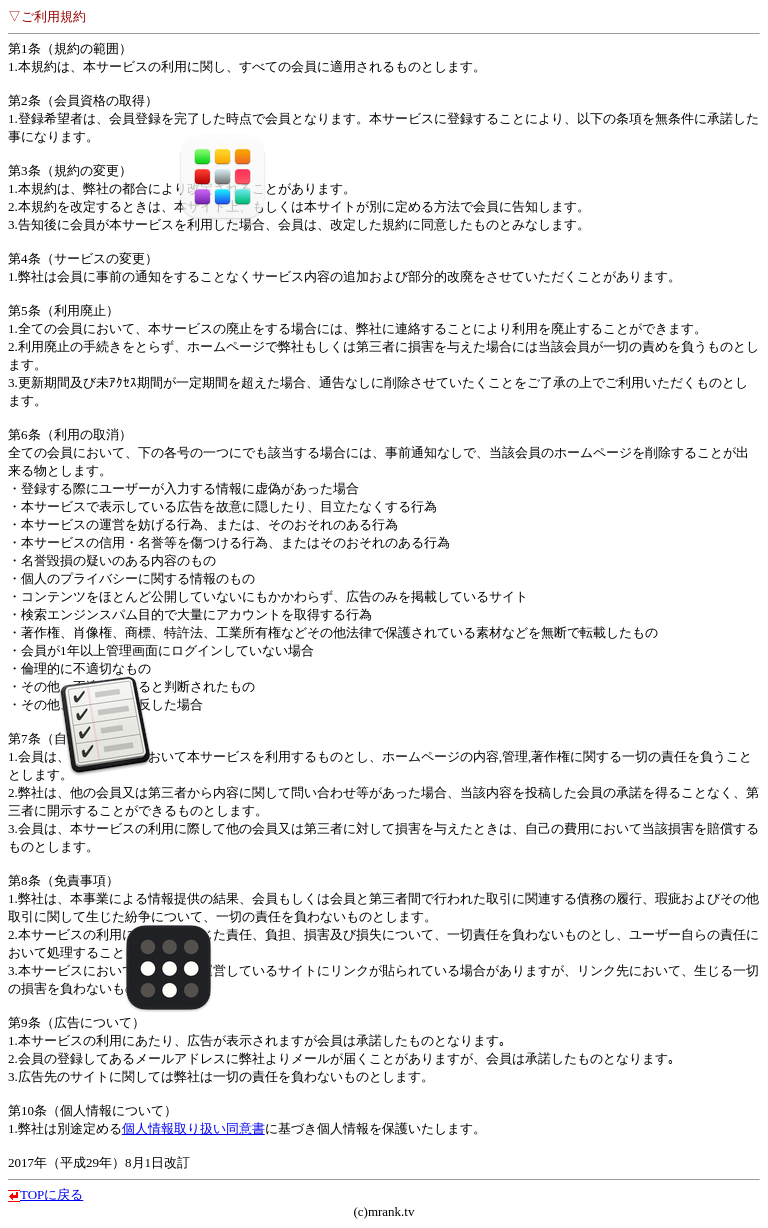 The image size is (768, 1228). Describe the element at coordinates (222, 176) in the screenshot. I see `open the app launcher to view all applications` at that location.